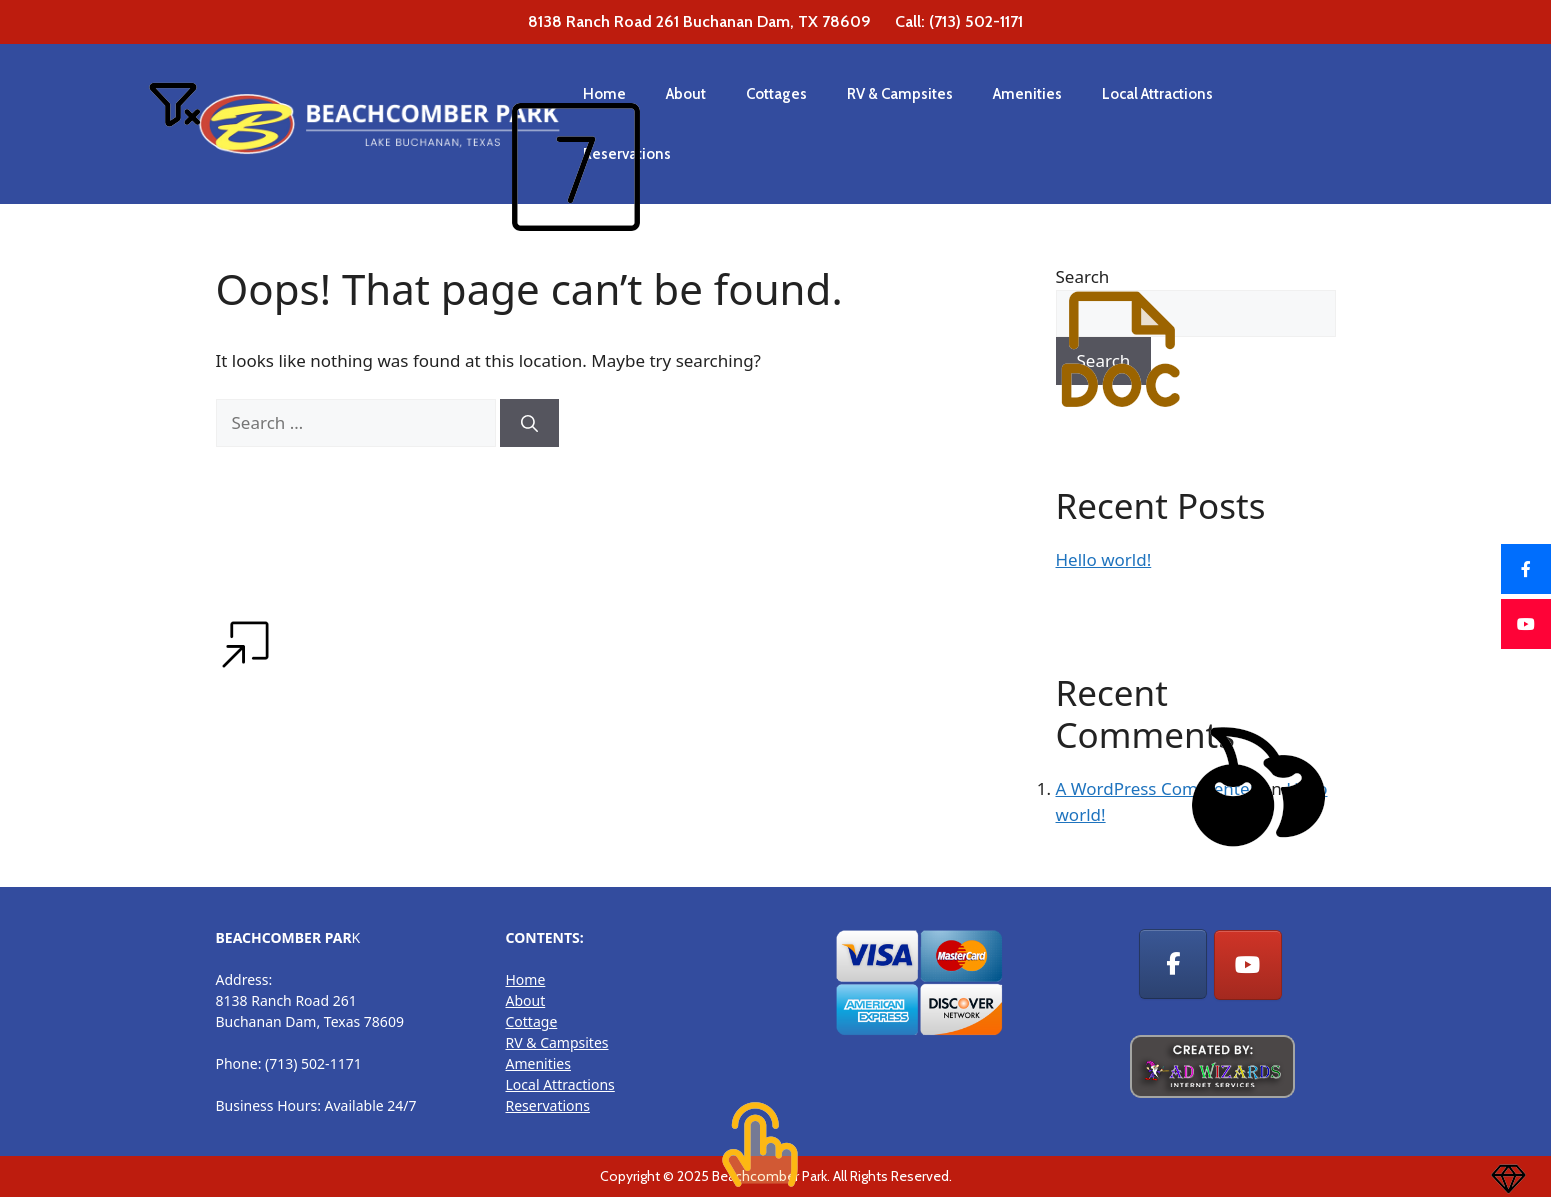 This screenshot has height=1197, width=1551. What do you see at coordinates (1508, 1178) in the screenshot?
I see `open Sketch design application` at bounding box center [1508, 1178].